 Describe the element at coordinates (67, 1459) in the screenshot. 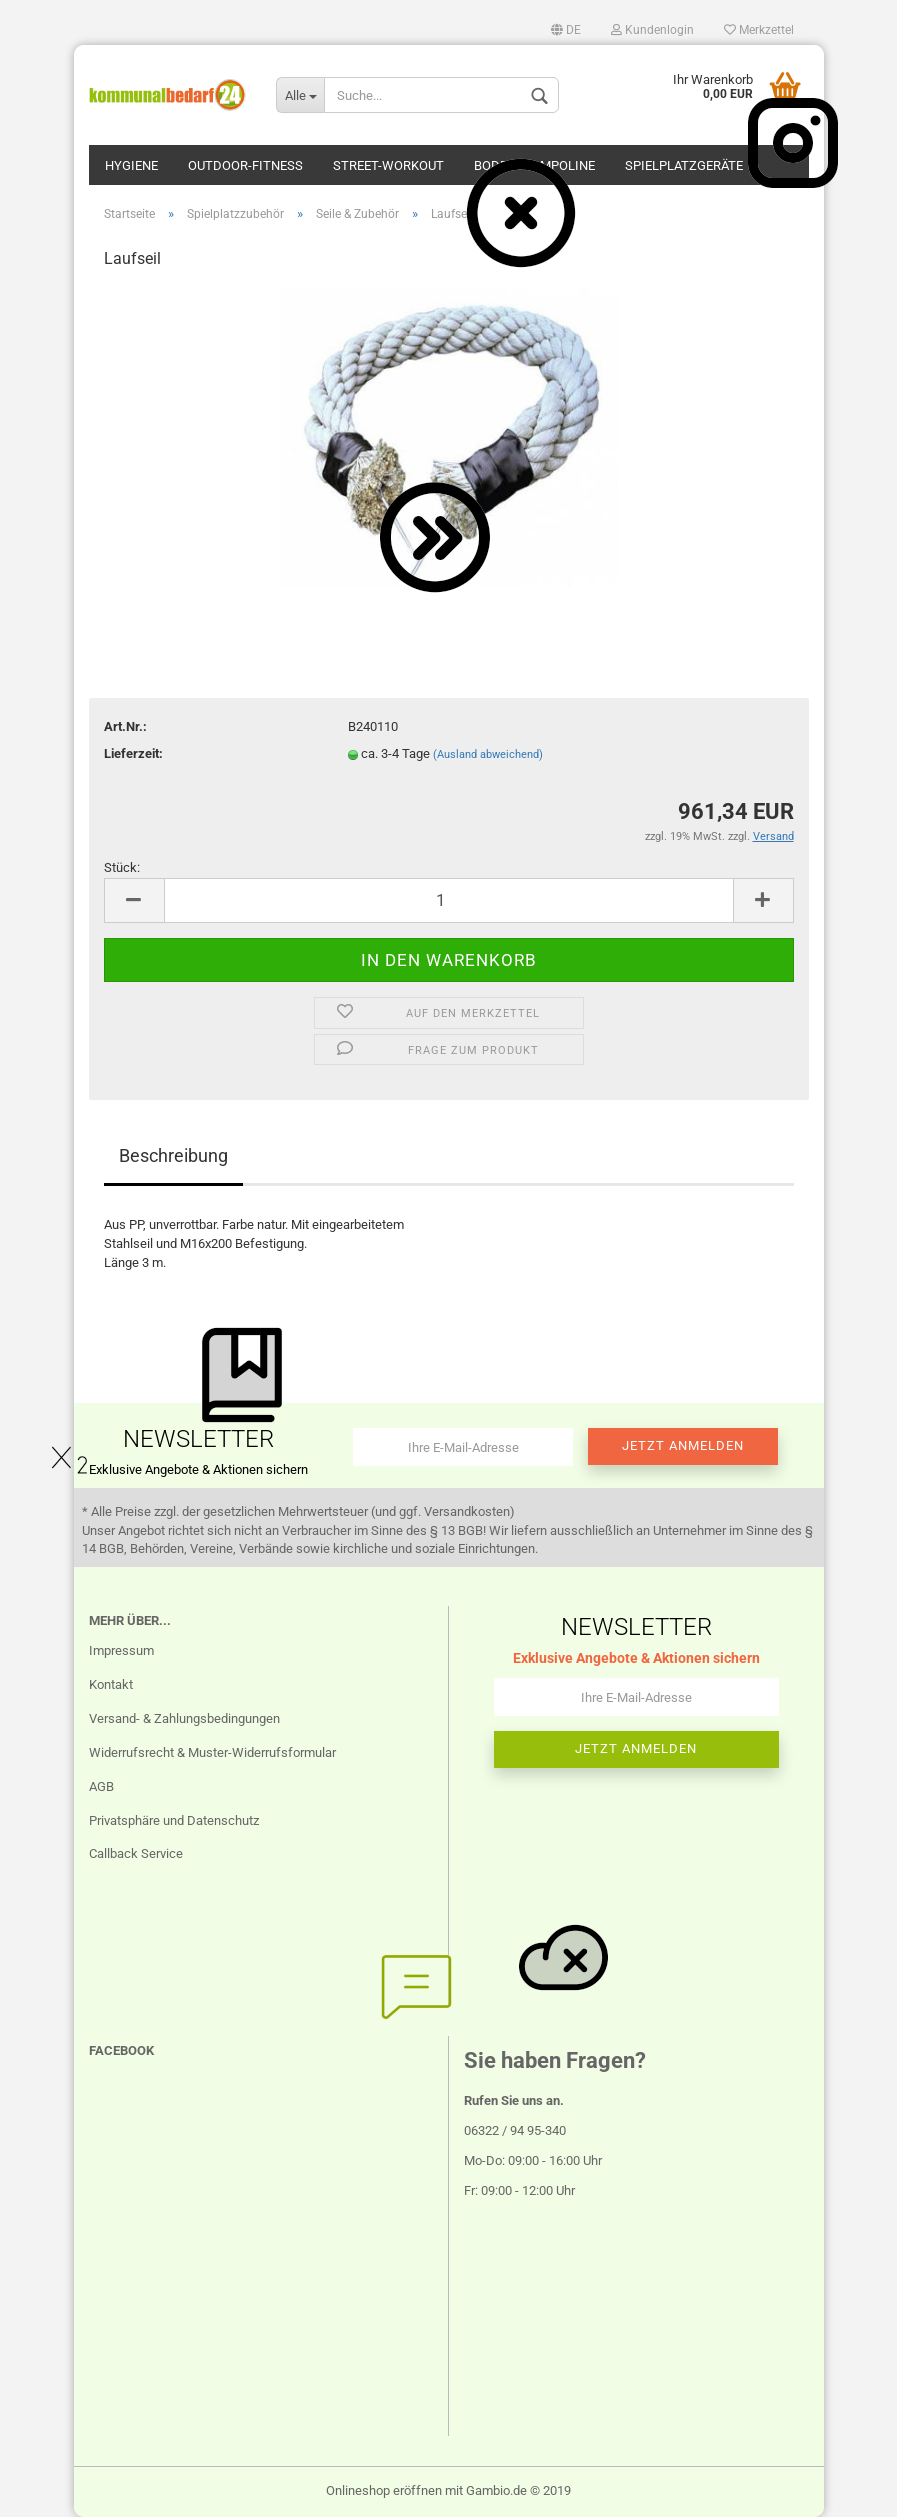

I see `format text as subscript` at that location.